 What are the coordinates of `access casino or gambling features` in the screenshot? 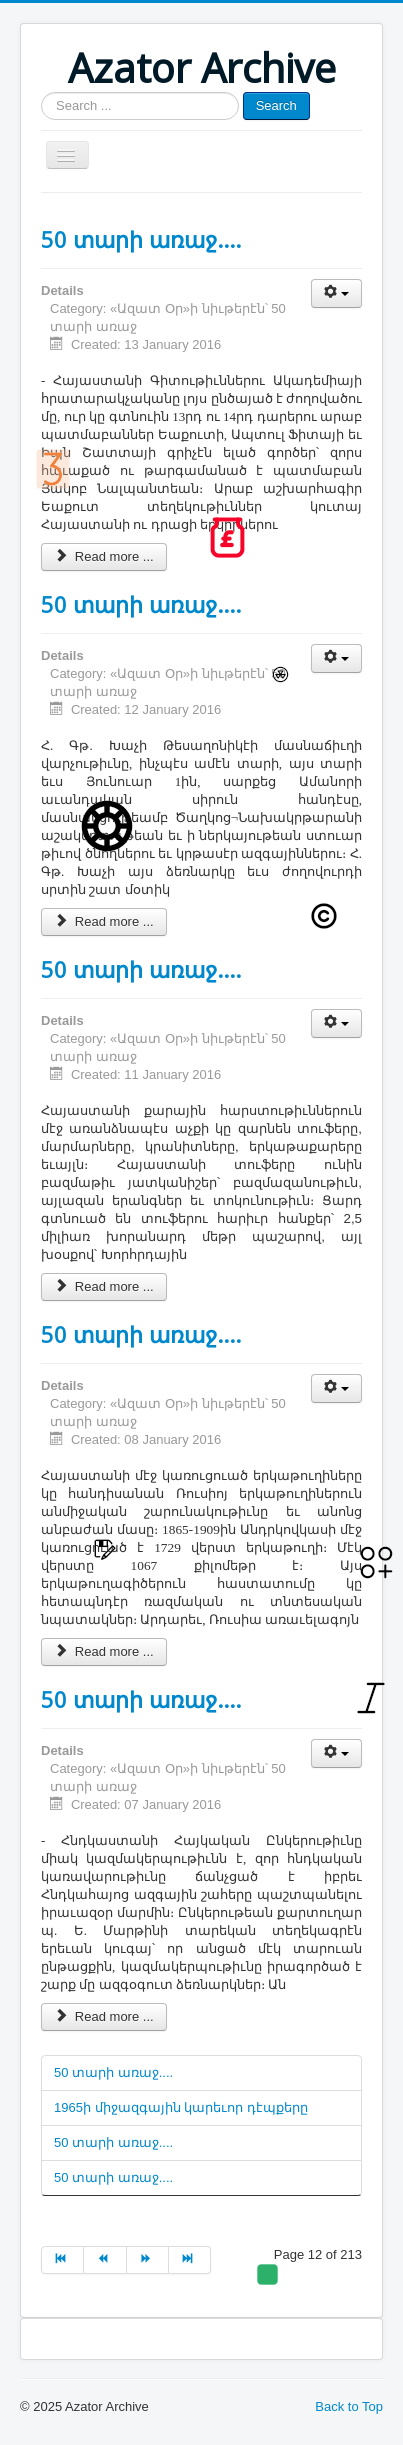 It's located at (107, 826).